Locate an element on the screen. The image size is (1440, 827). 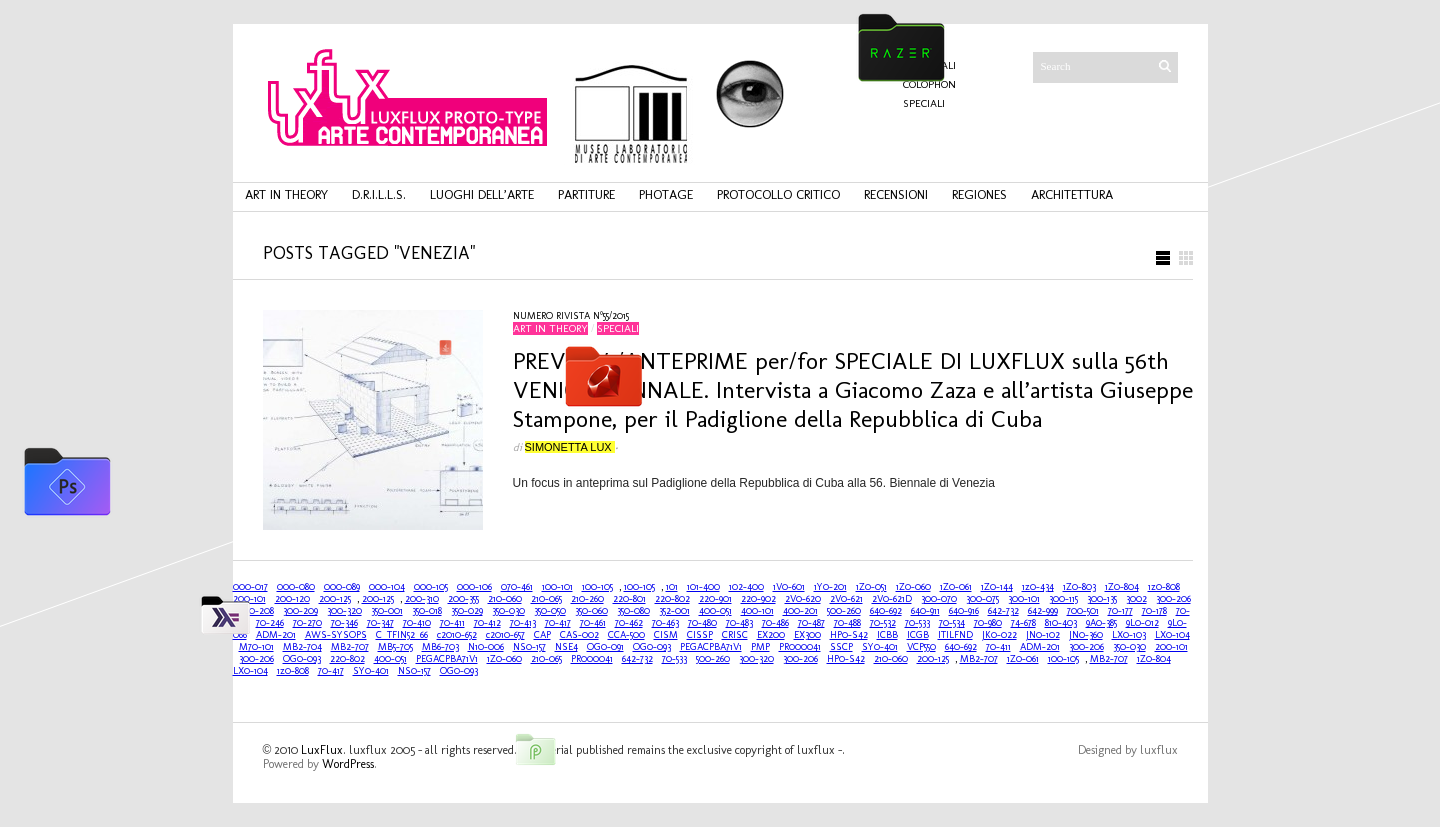
indicates a java source code file is located at coordinates (445, 347).